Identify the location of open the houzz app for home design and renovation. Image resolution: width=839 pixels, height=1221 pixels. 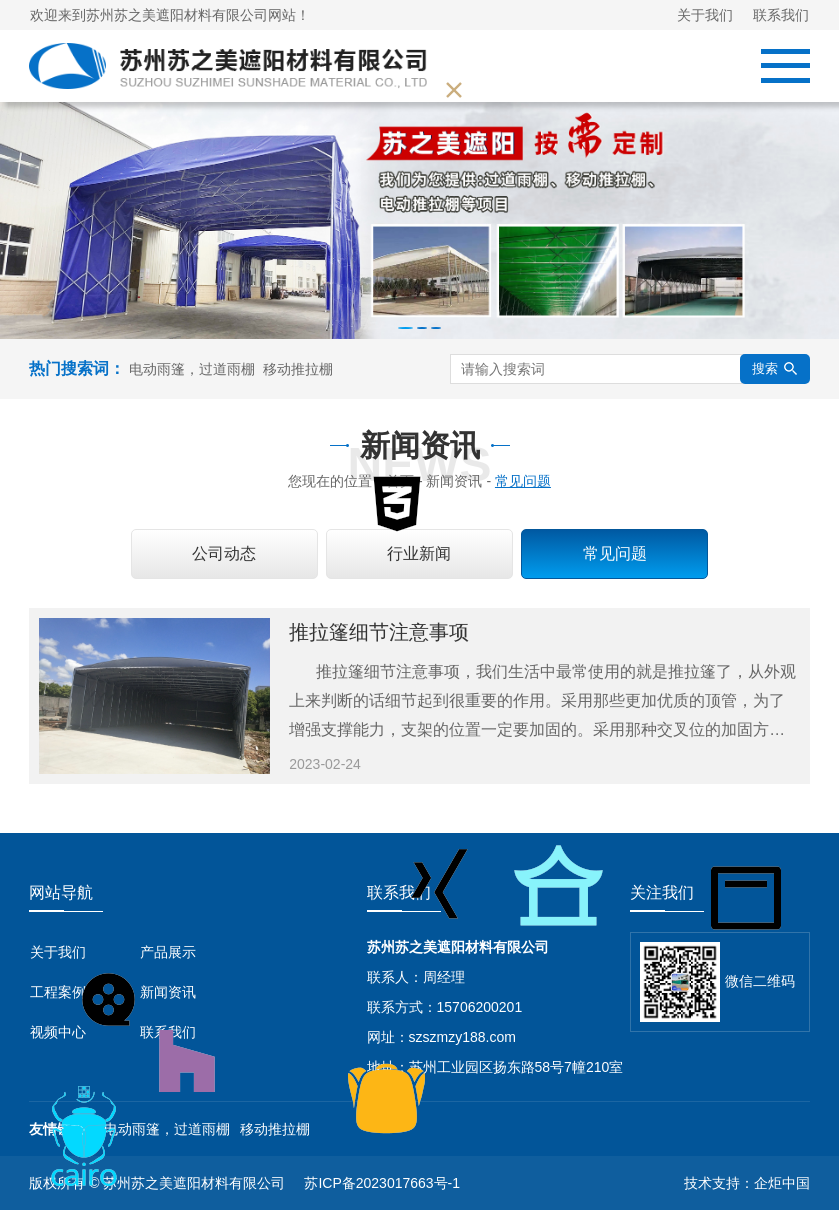
(187, 1061).